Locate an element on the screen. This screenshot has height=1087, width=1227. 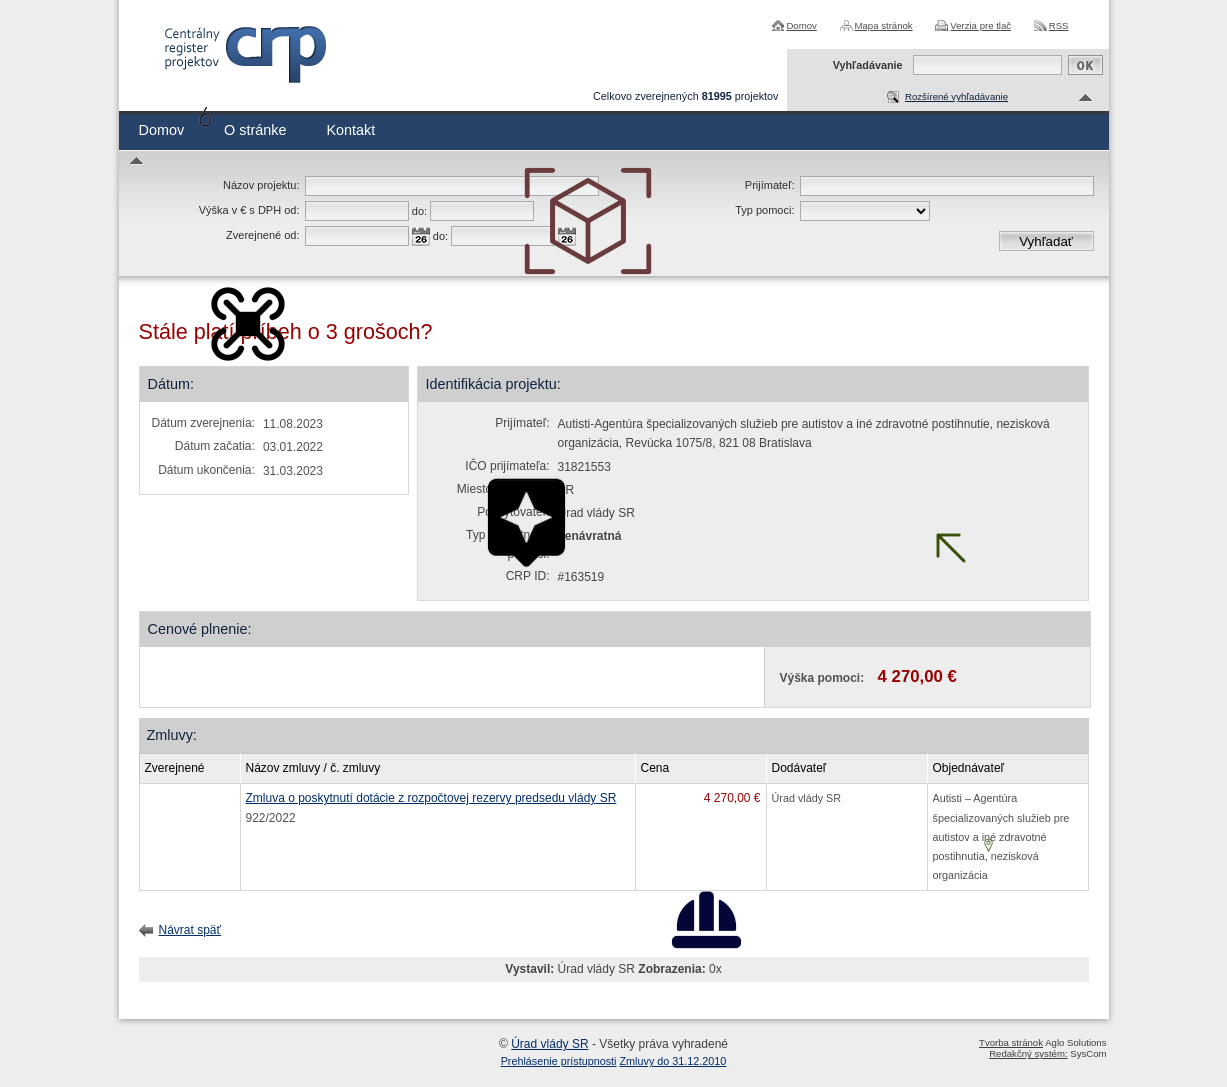
access drone controls is located at coordinates (248, 324).